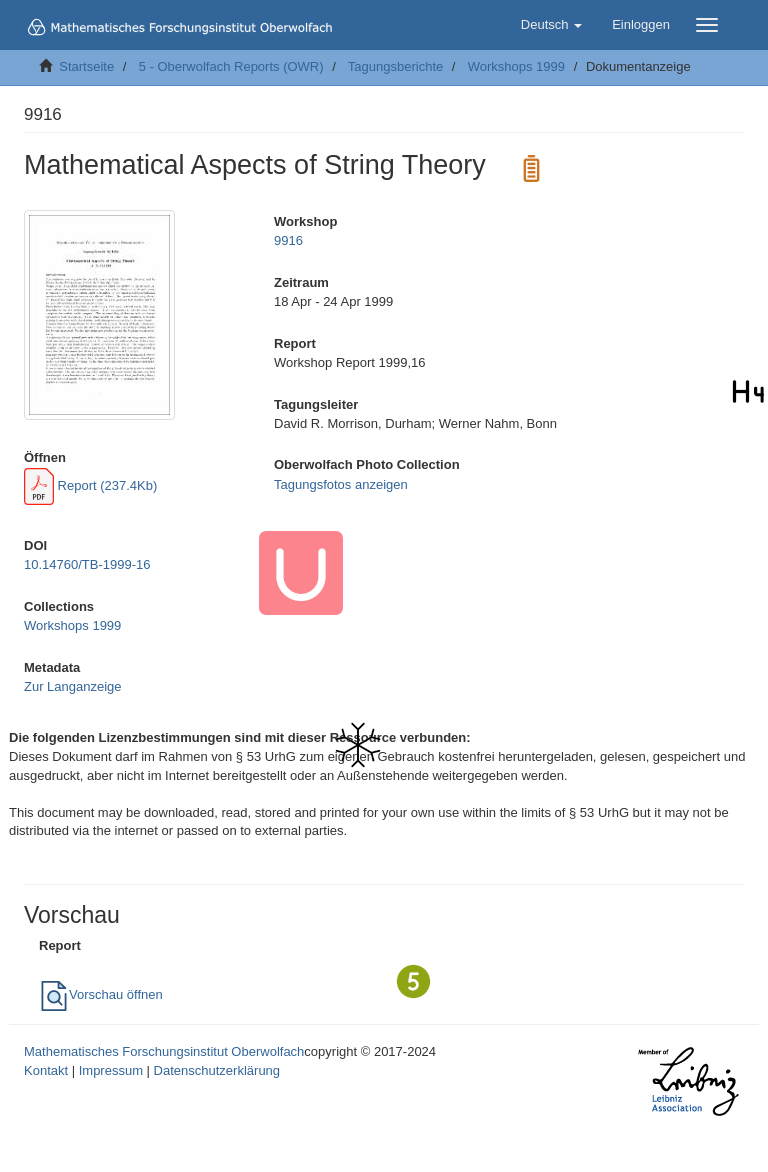  I want to click on perform a union operation on selected shapes, so click(301, 573).